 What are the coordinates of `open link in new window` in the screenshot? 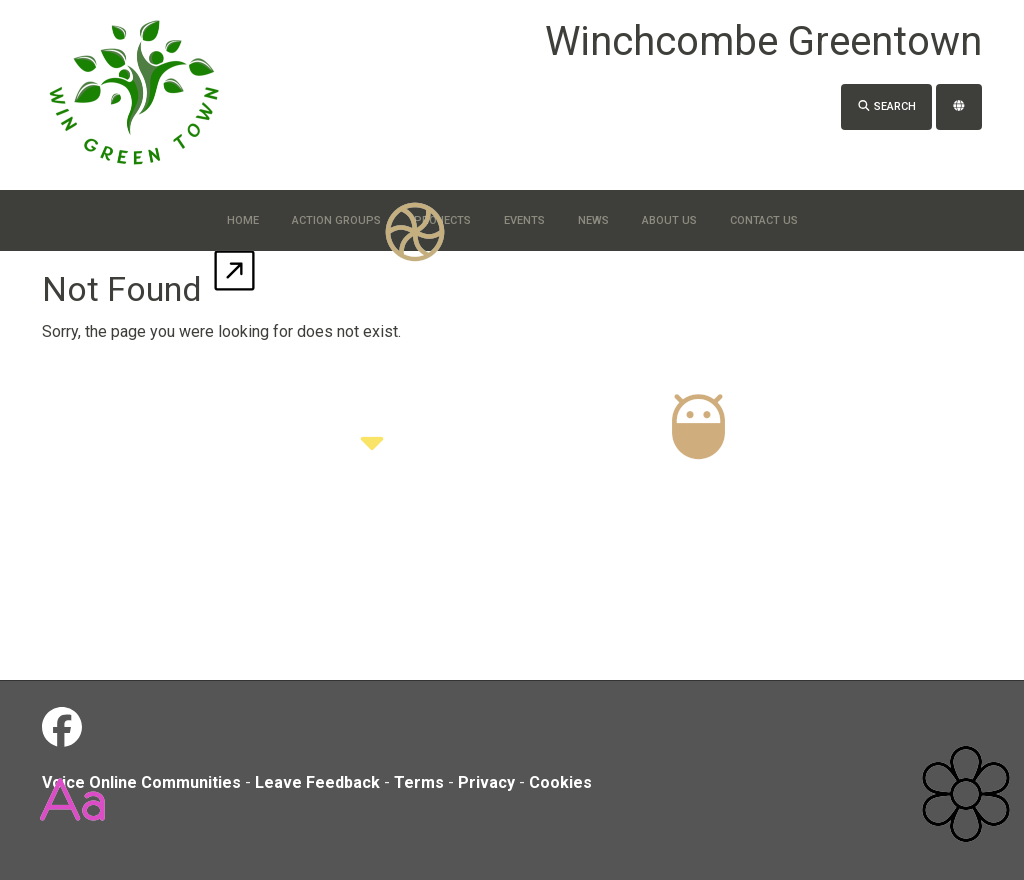 It's located at (234, 270).